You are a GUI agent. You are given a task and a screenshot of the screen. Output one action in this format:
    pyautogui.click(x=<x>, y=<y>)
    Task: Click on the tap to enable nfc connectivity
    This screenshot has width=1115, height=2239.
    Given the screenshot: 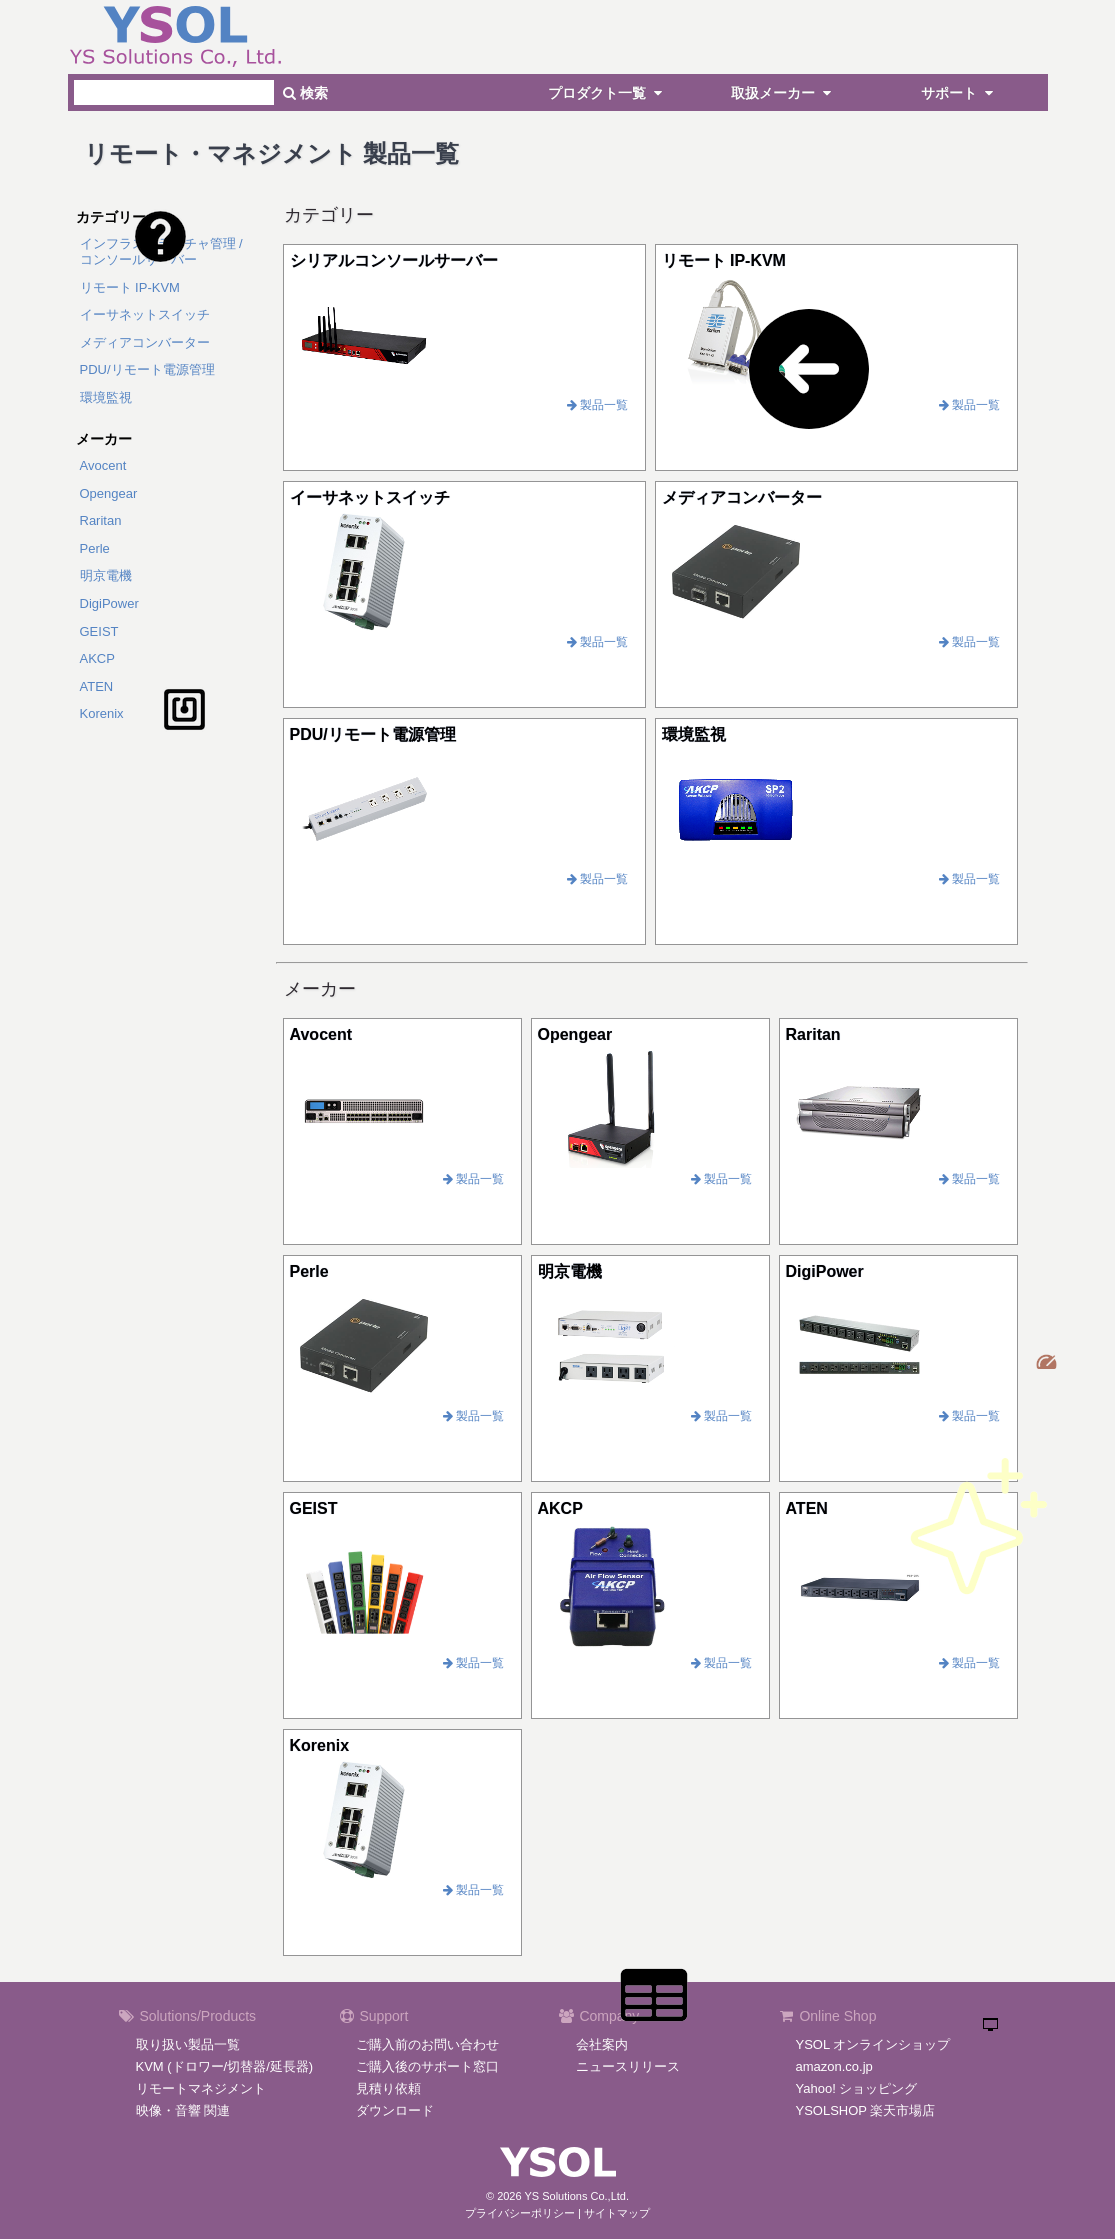 What is the action you would take?
    pyautogui.click(x=184, y=709)
    